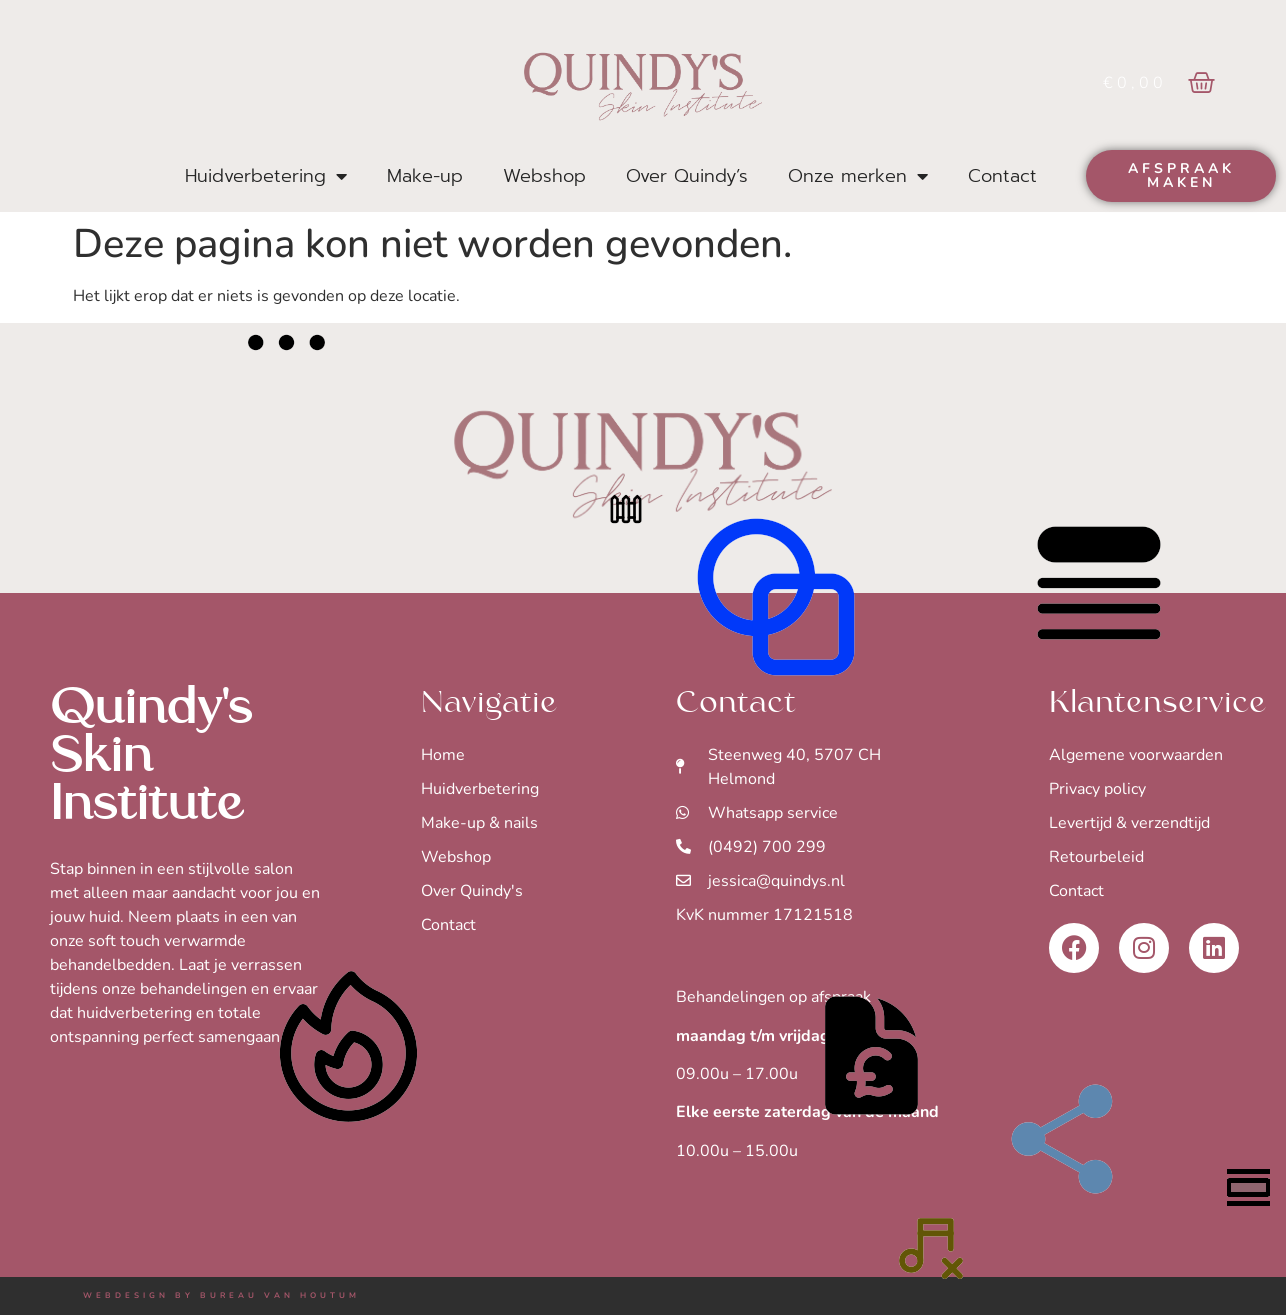  What do you see at coordinates (1249, 1187) in the screenshot?
I see `view day layout or agenda` at bounding box center [1249, 1187].